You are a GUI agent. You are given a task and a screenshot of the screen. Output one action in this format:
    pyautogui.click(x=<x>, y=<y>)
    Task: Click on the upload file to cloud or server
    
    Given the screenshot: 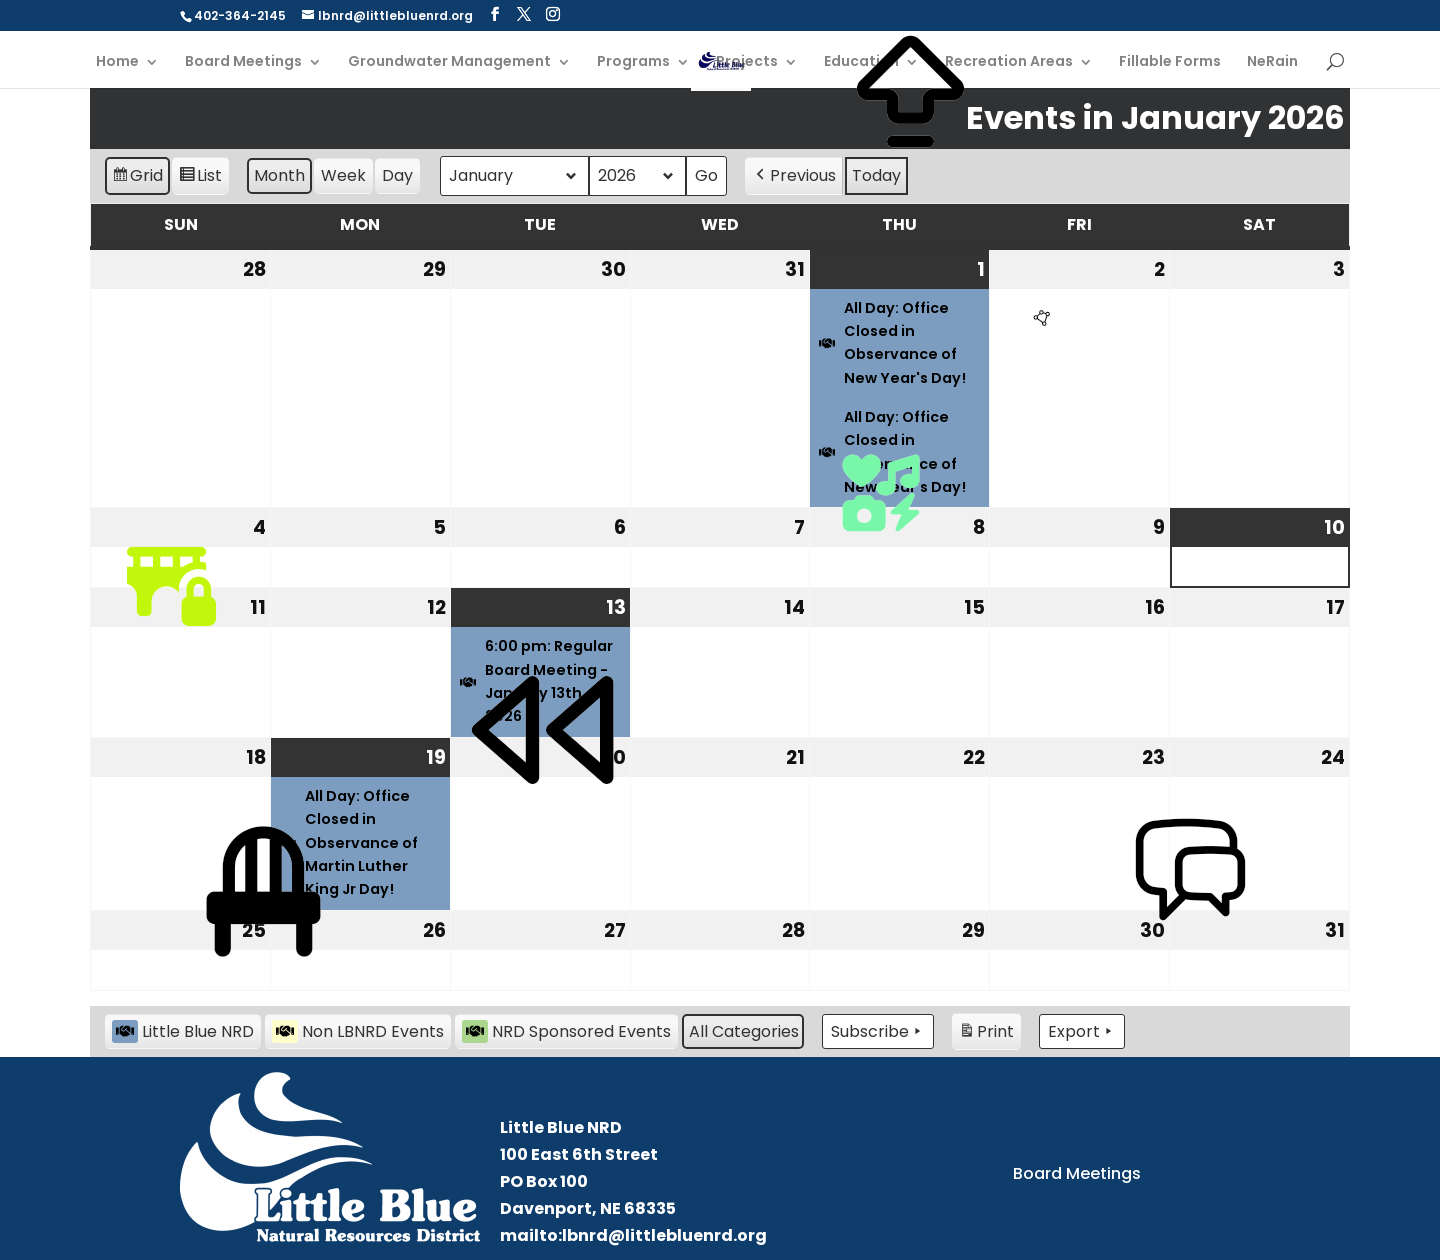 What is the action you would take?
    pyautogui.click(x=910, y=94)
    